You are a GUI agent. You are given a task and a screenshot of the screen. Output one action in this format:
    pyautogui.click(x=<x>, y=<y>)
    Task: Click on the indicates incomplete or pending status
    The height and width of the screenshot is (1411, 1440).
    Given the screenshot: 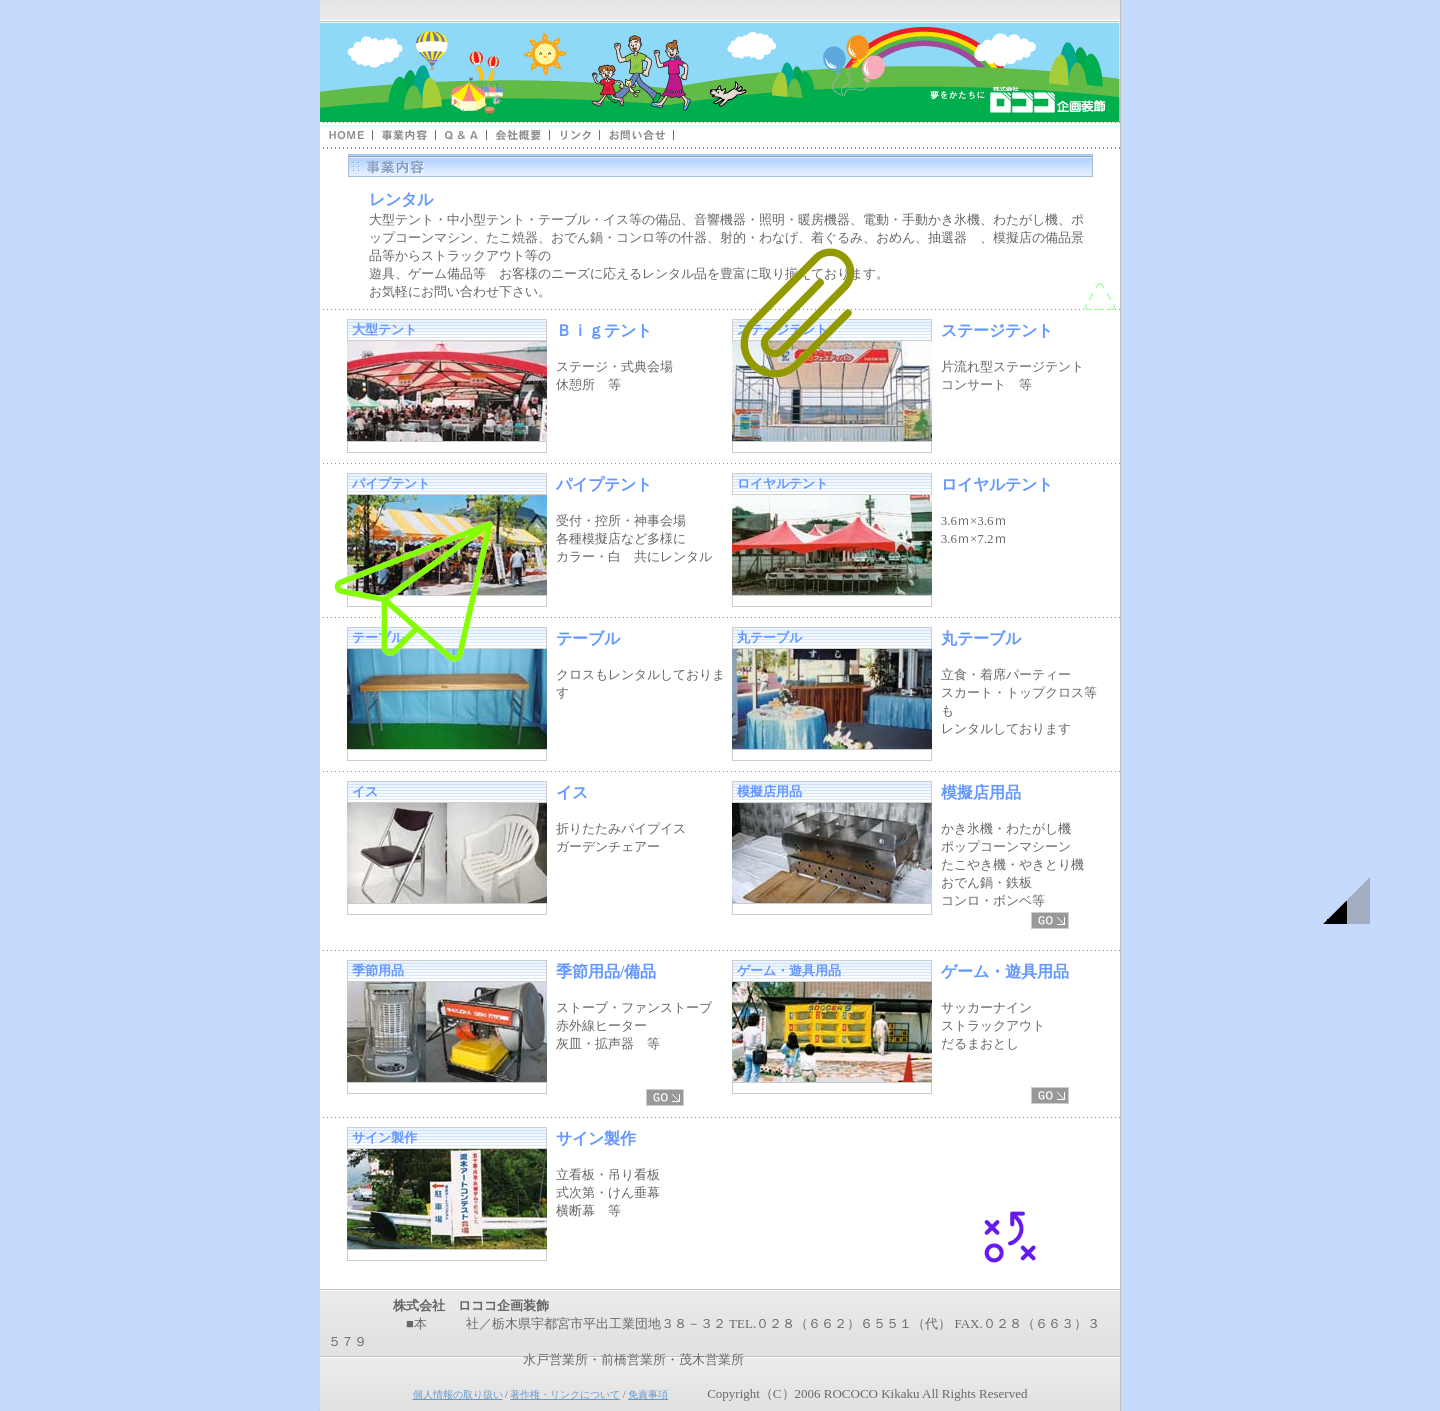 What is the action you would take?
    pyautogui.click(x=1100, y=297)
    